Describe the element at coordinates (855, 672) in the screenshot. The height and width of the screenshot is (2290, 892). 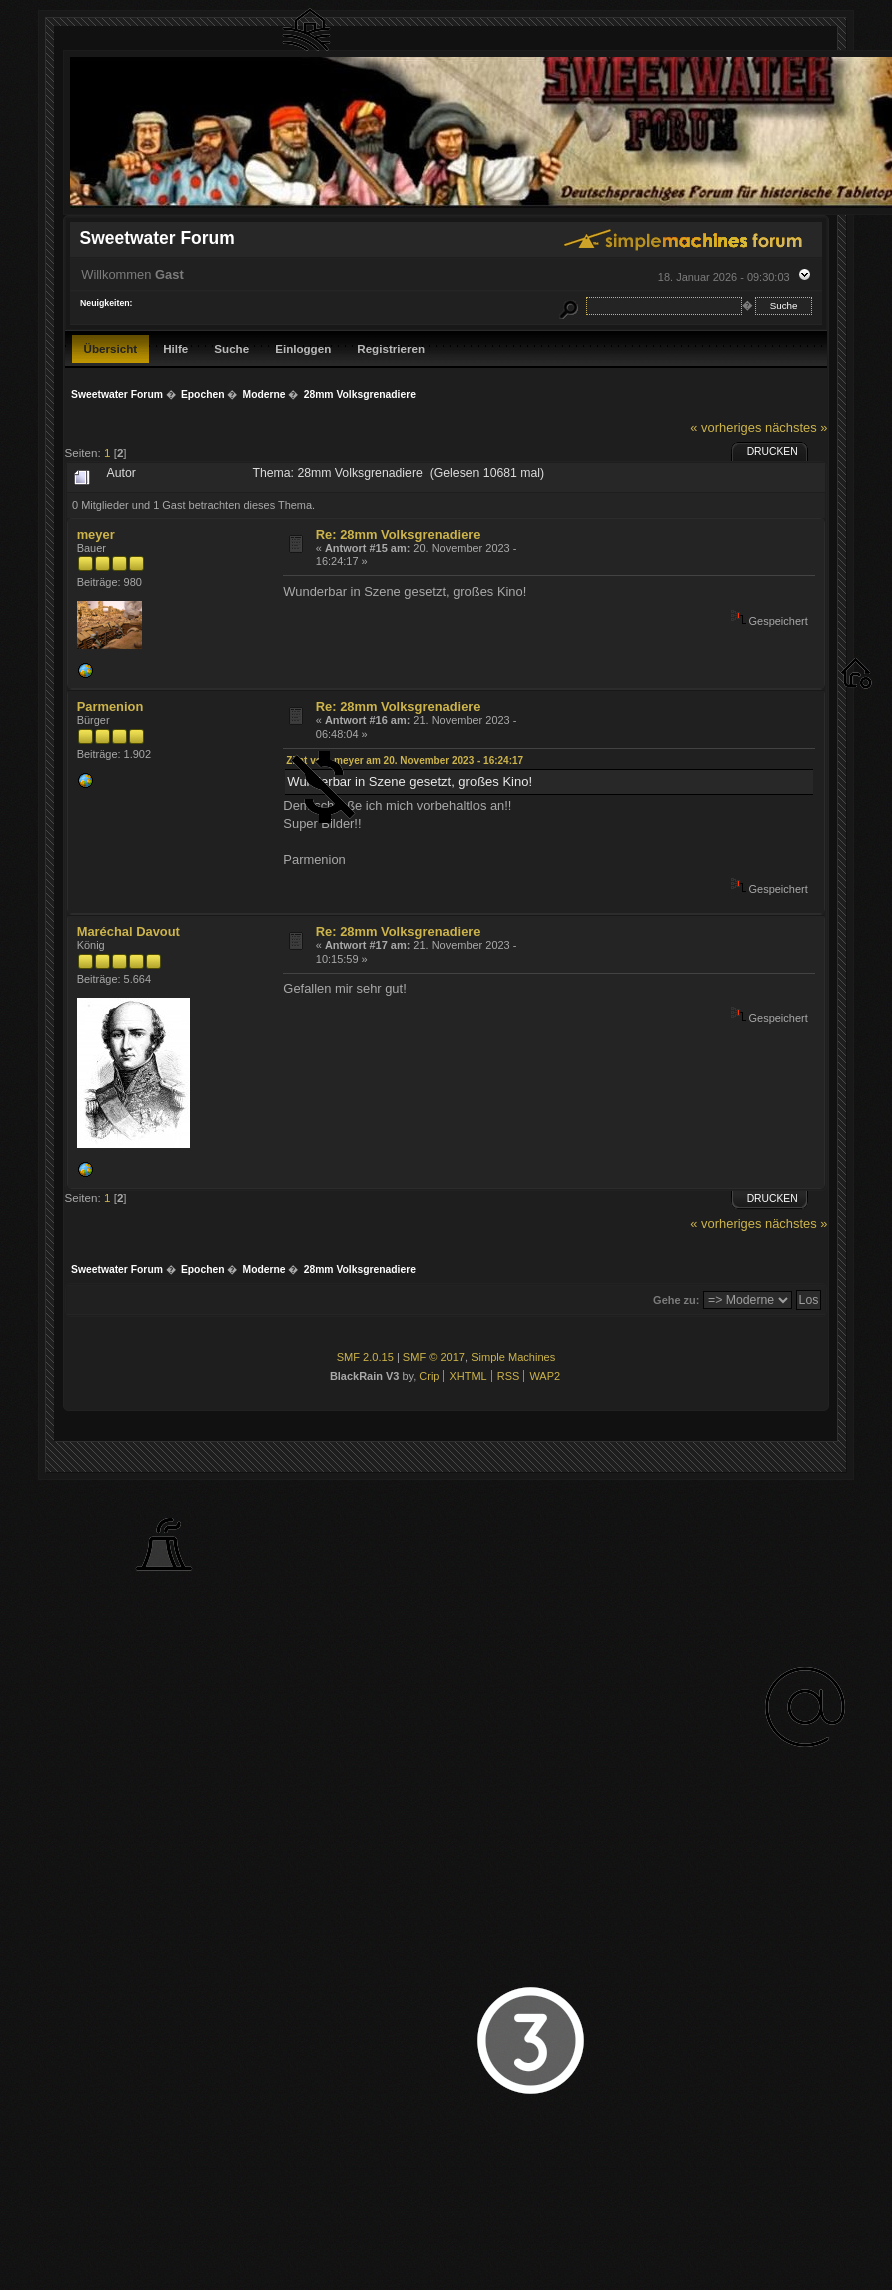
I see `home location with active status indicator` at that location.